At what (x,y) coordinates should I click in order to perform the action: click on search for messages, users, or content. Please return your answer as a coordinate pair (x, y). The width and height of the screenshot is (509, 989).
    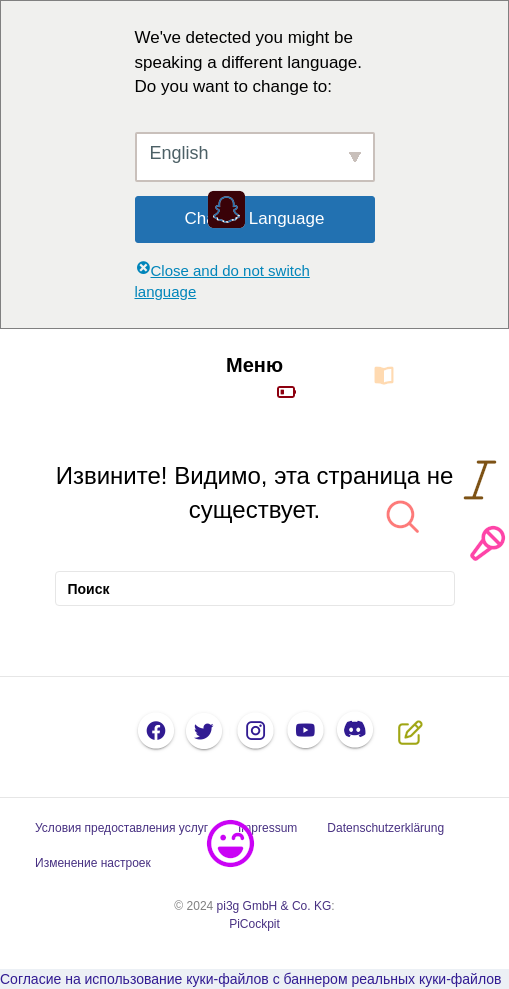
    Looking at the image, I should click on (403, 517).